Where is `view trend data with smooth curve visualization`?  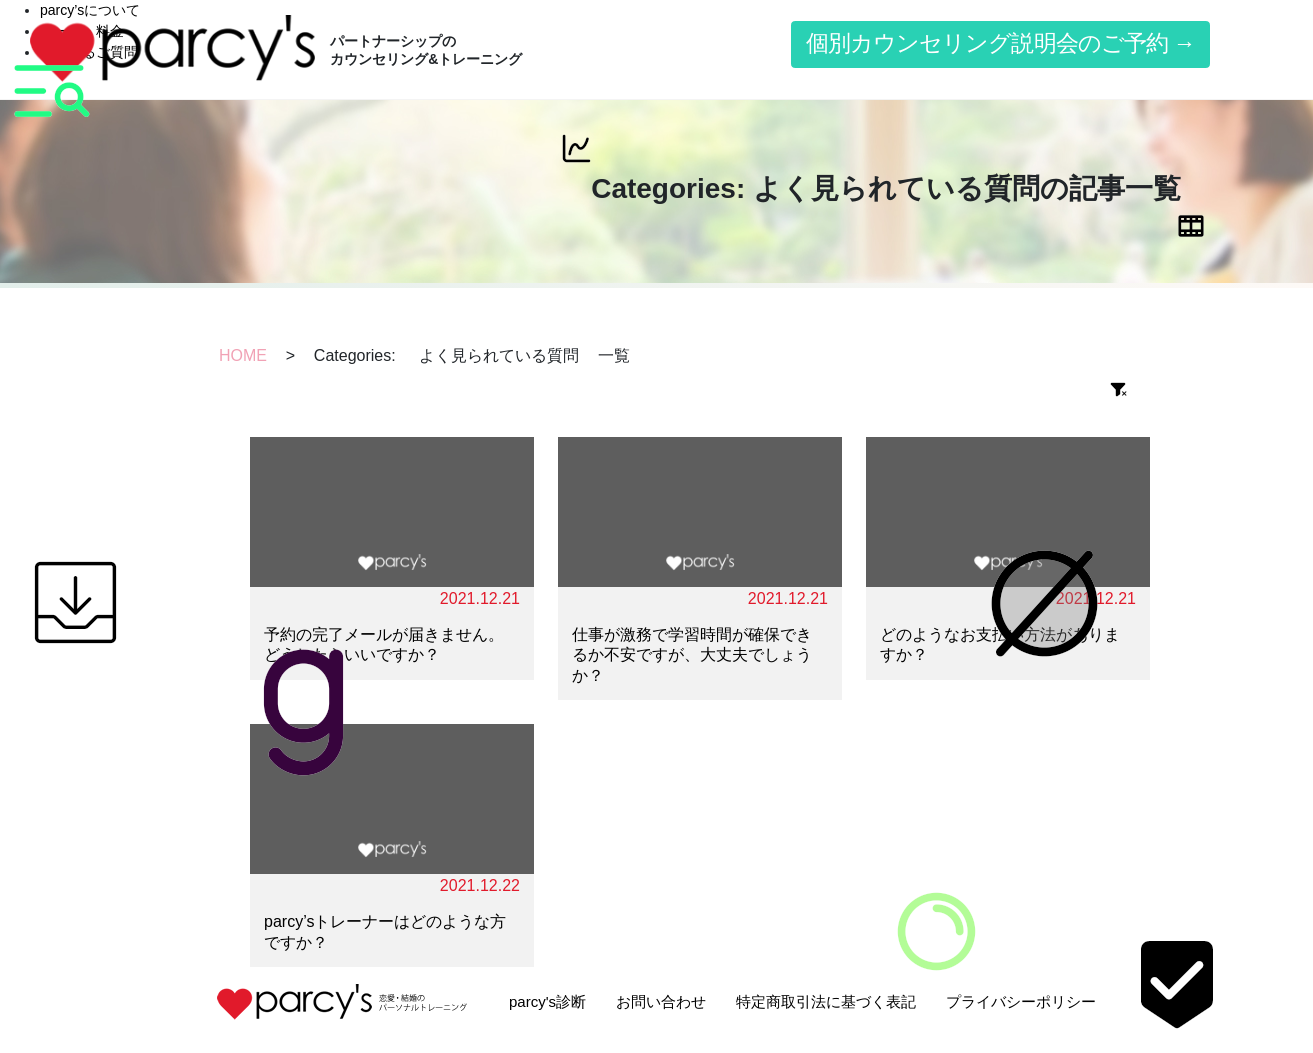 view trend data with smooth curve visualization is located at coordinates (576, 148).